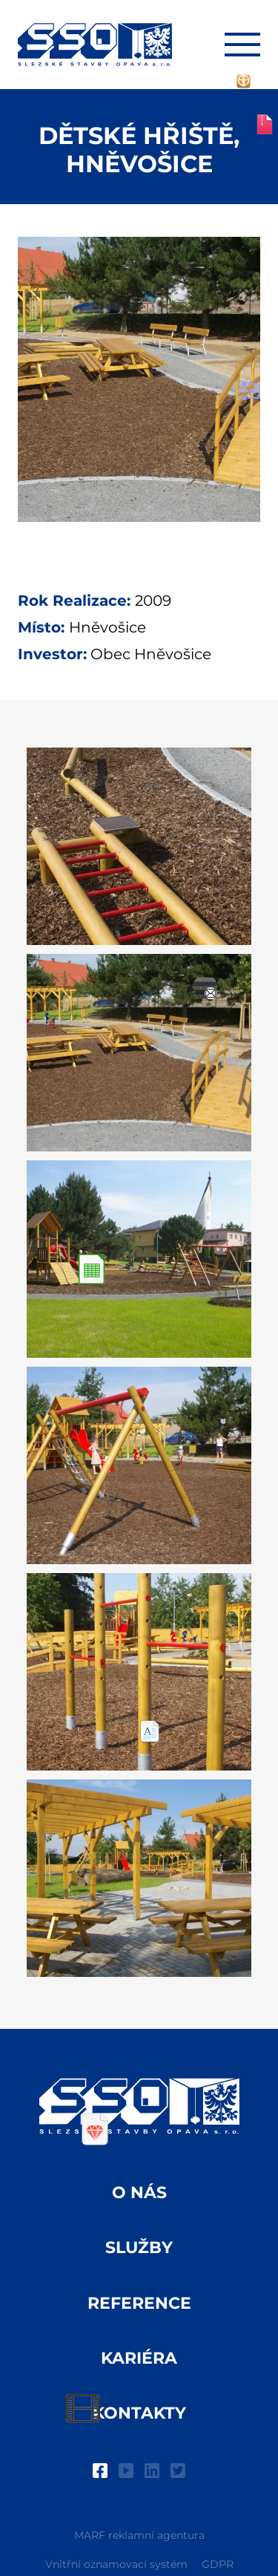  Describe the element at coordinates (205, 988) in the screenshot. I see `configure mail server settings` at that location.